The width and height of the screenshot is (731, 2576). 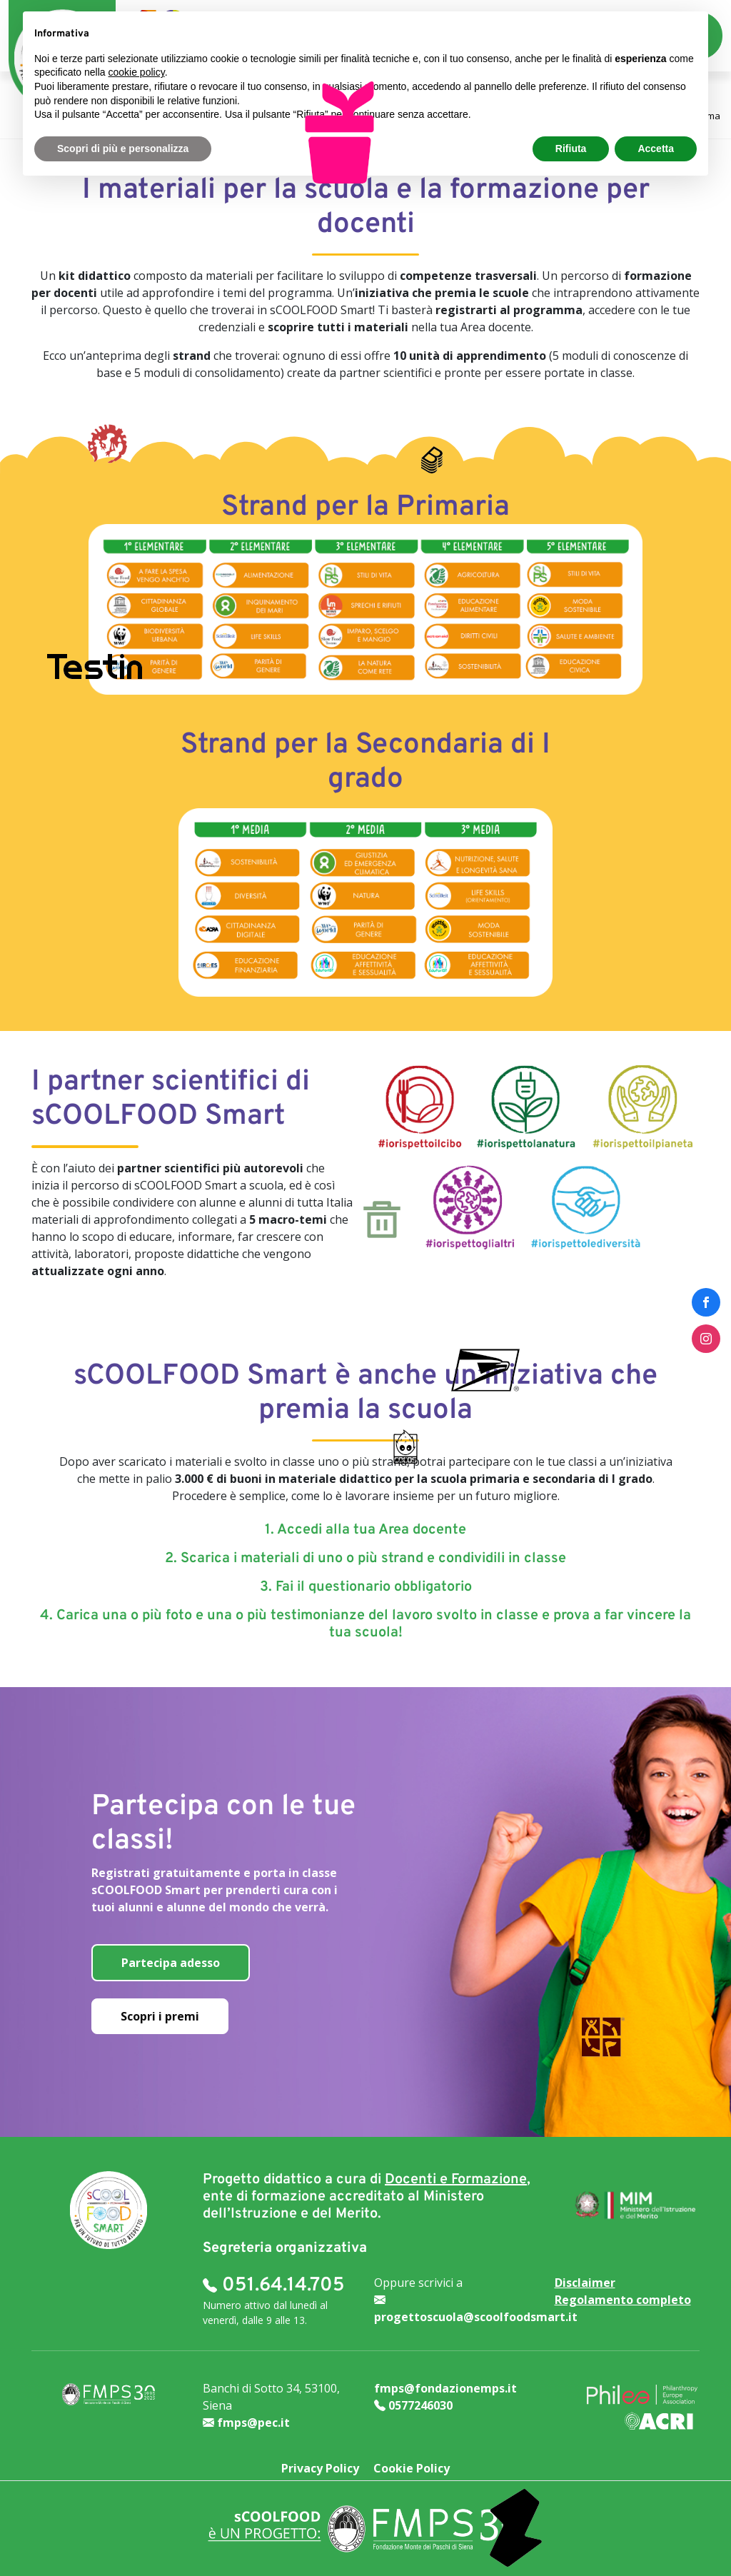 I want to click on paradox interactive company logo, so click(x=107, y=443).